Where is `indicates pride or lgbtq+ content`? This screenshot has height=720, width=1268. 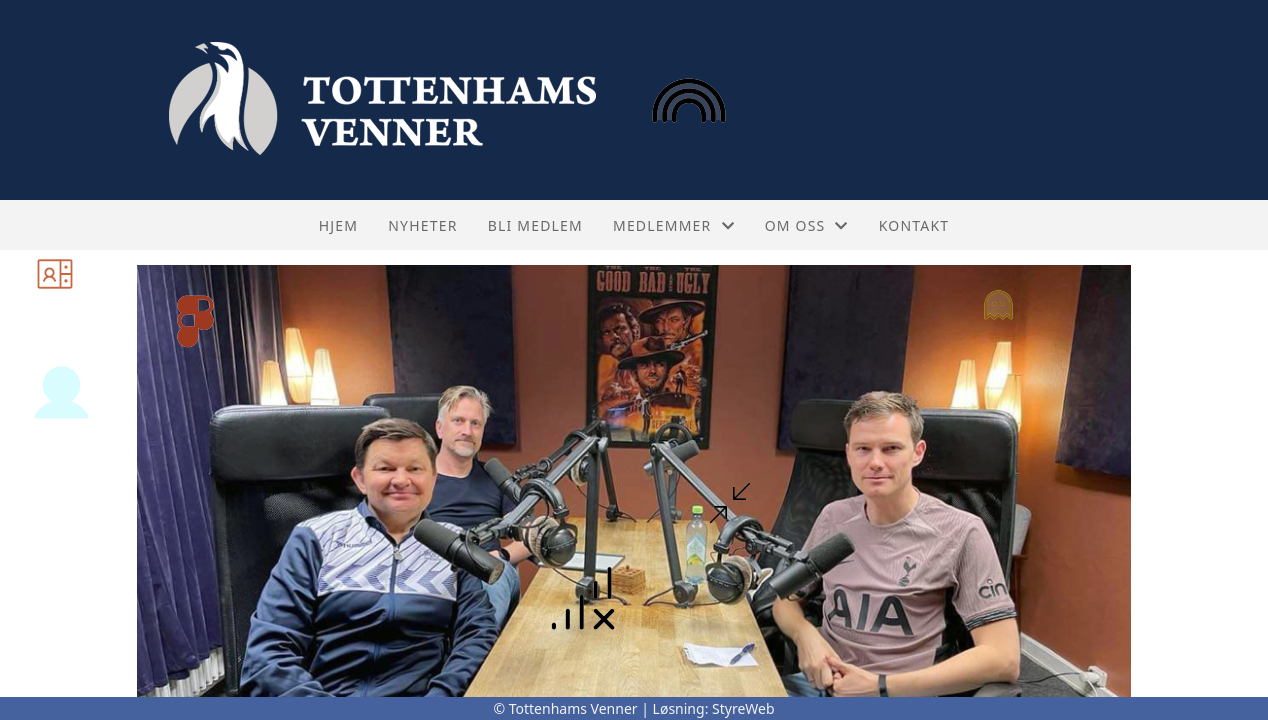
indicates pride or lgbtq+ content is located at coordinates (689, 103).